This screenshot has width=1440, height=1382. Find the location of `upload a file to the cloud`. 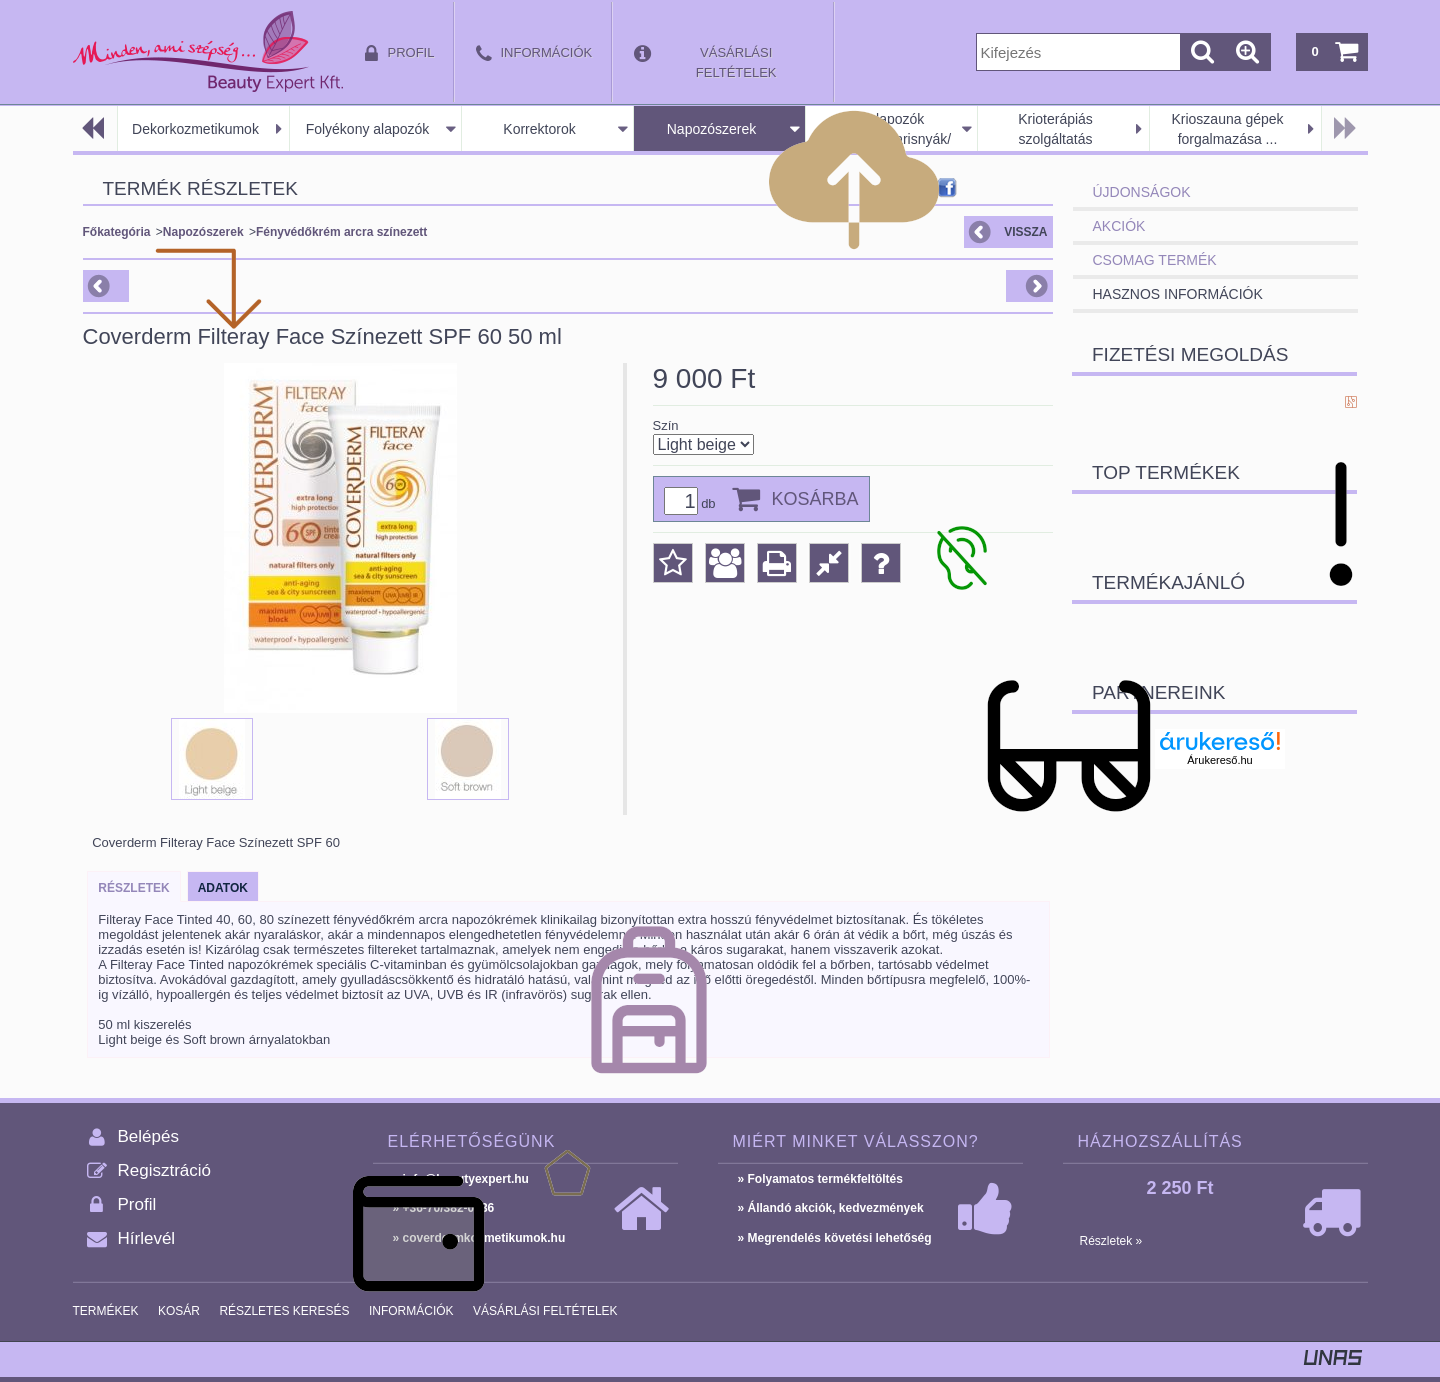

upload a file to the cloud is located at coordinates (854, 180).